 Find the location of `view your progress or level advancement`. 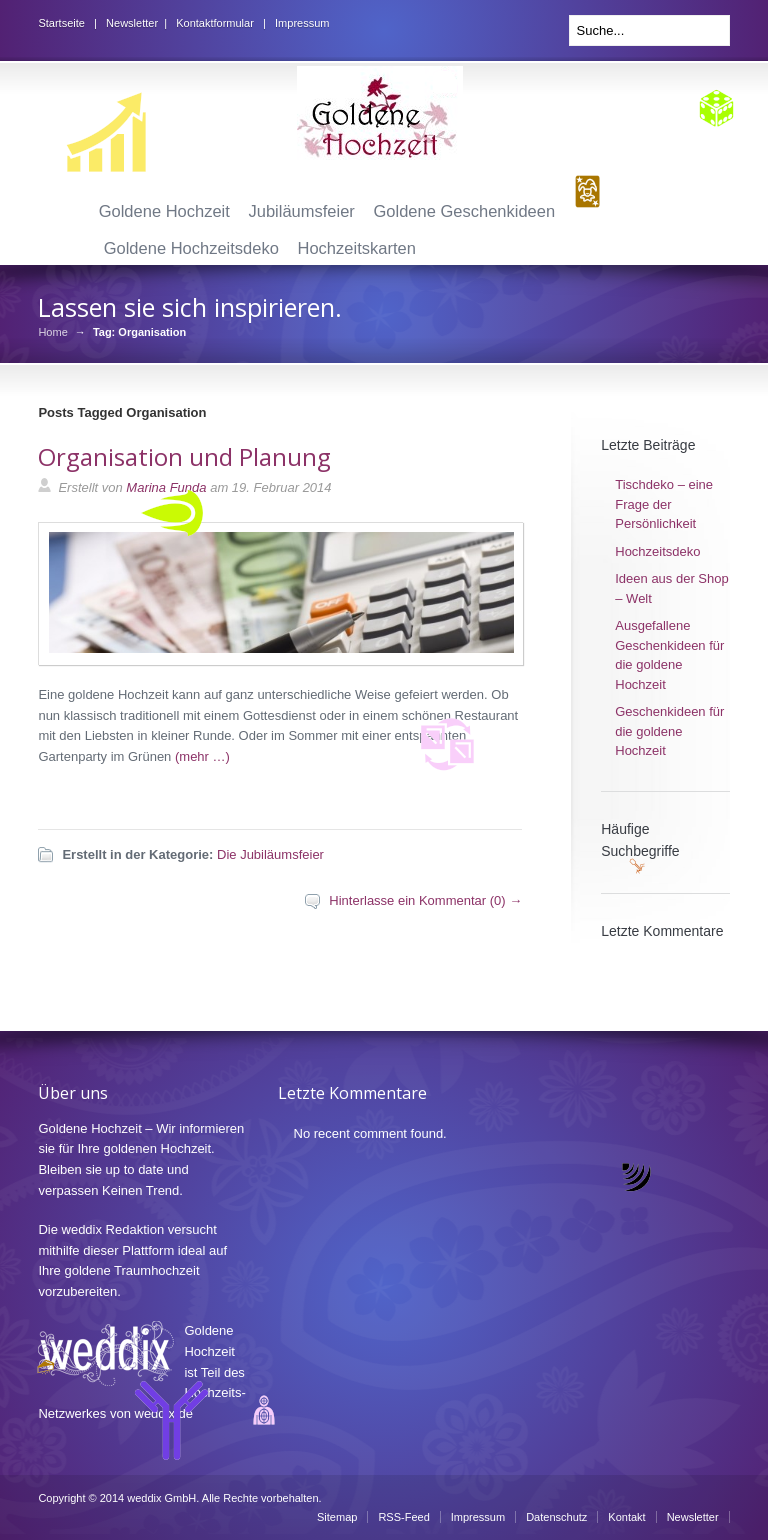

view your progress or level advancement is located at coordinates (106, 132).